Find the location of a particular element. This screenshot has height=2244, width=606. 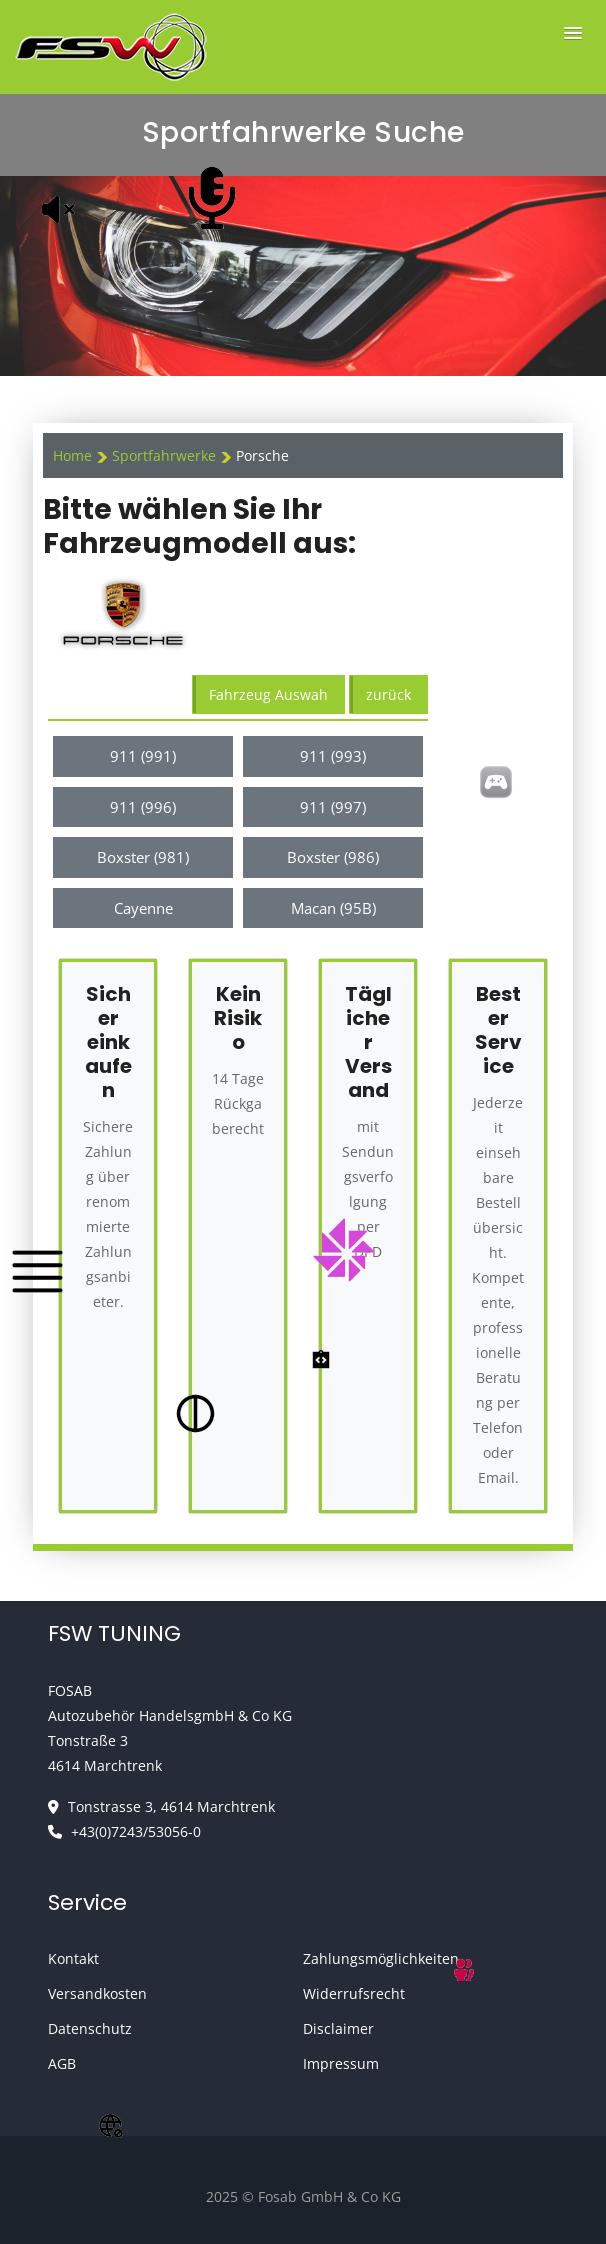

open navigation menu is located at coordinates (37, 1271).